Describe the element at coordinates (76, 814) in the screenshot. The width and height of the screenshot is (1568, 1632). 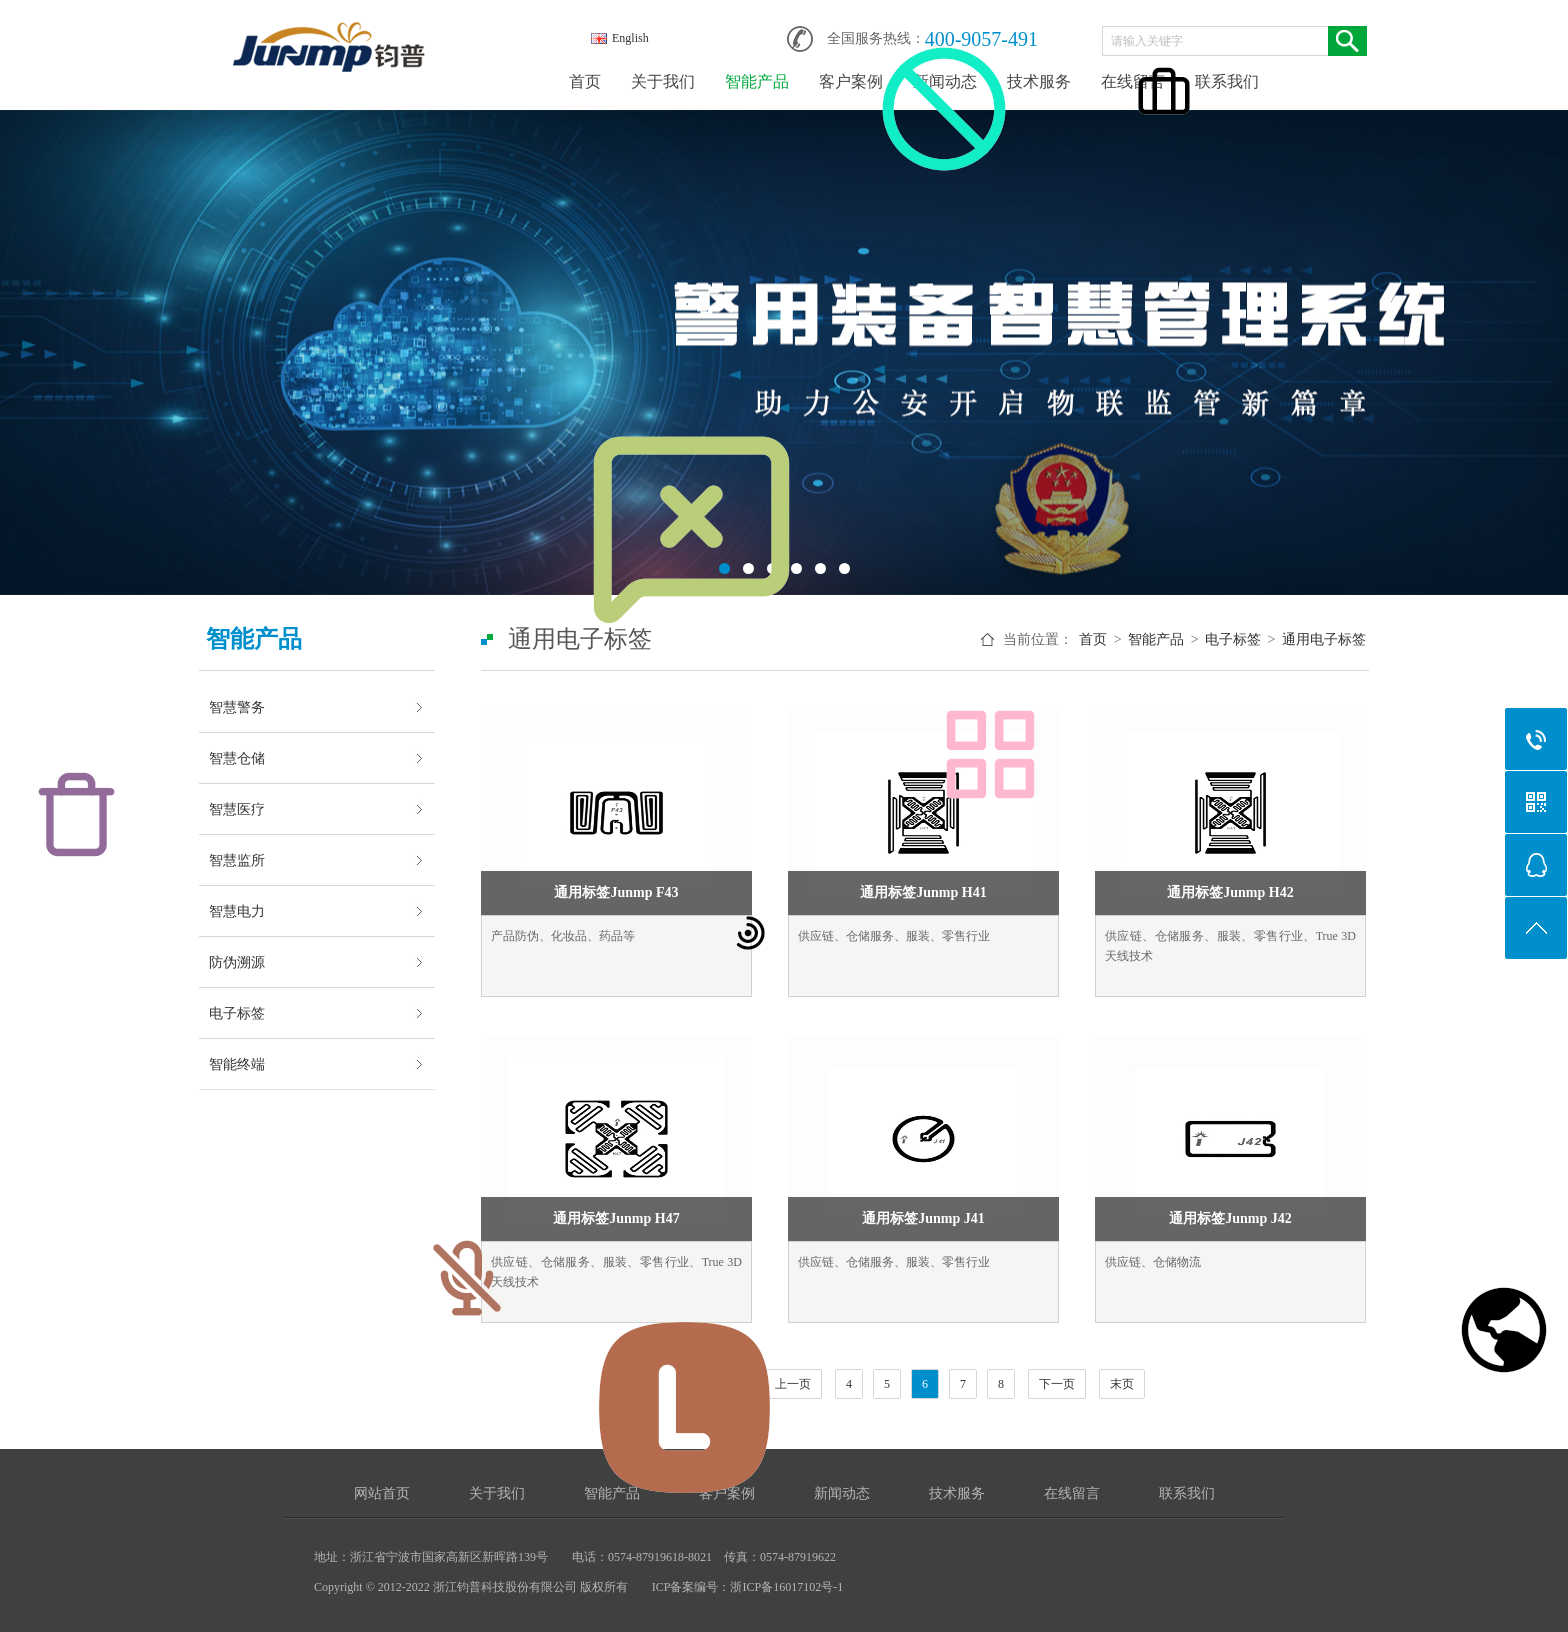
I see `delete selected item` at that location.